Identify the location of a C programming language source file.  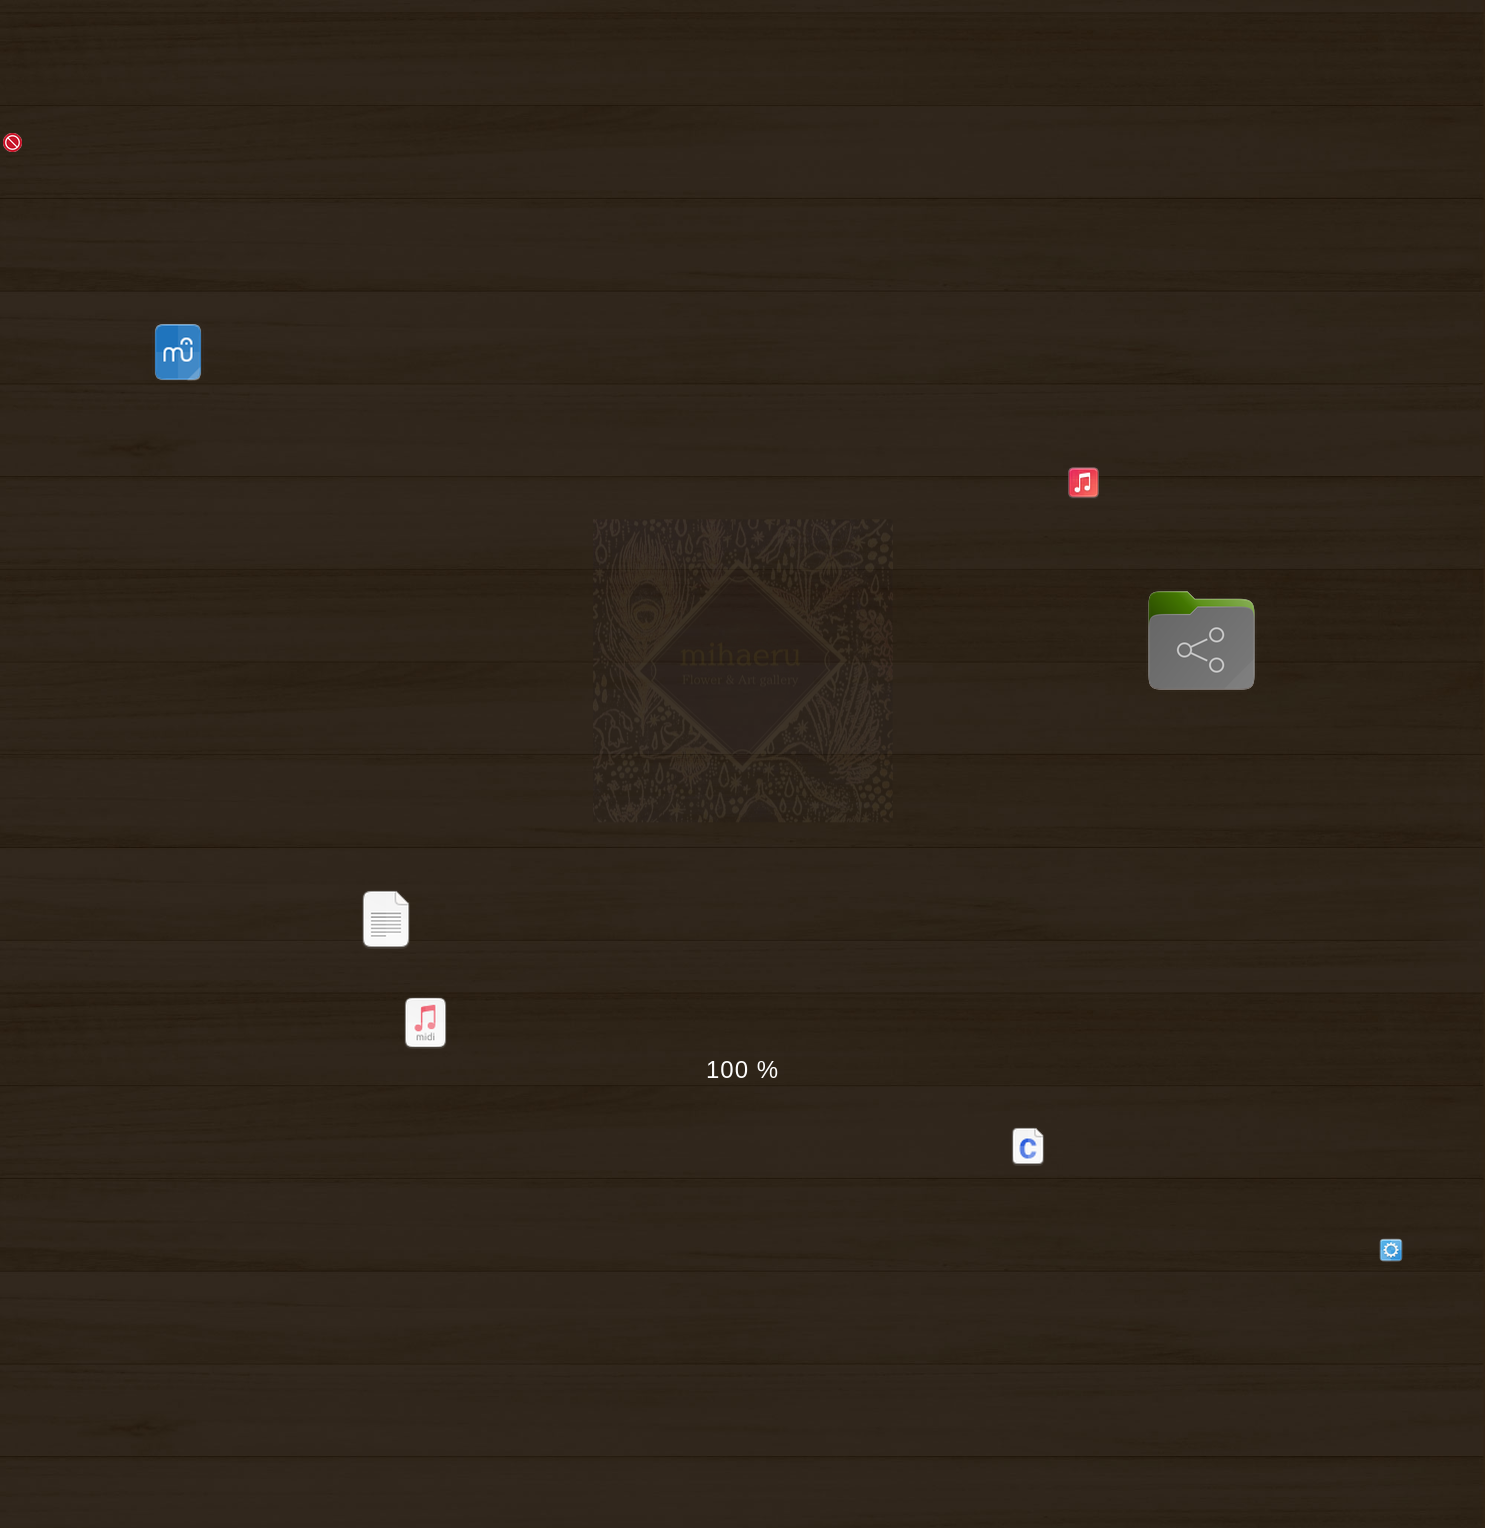
(1028, 1146).